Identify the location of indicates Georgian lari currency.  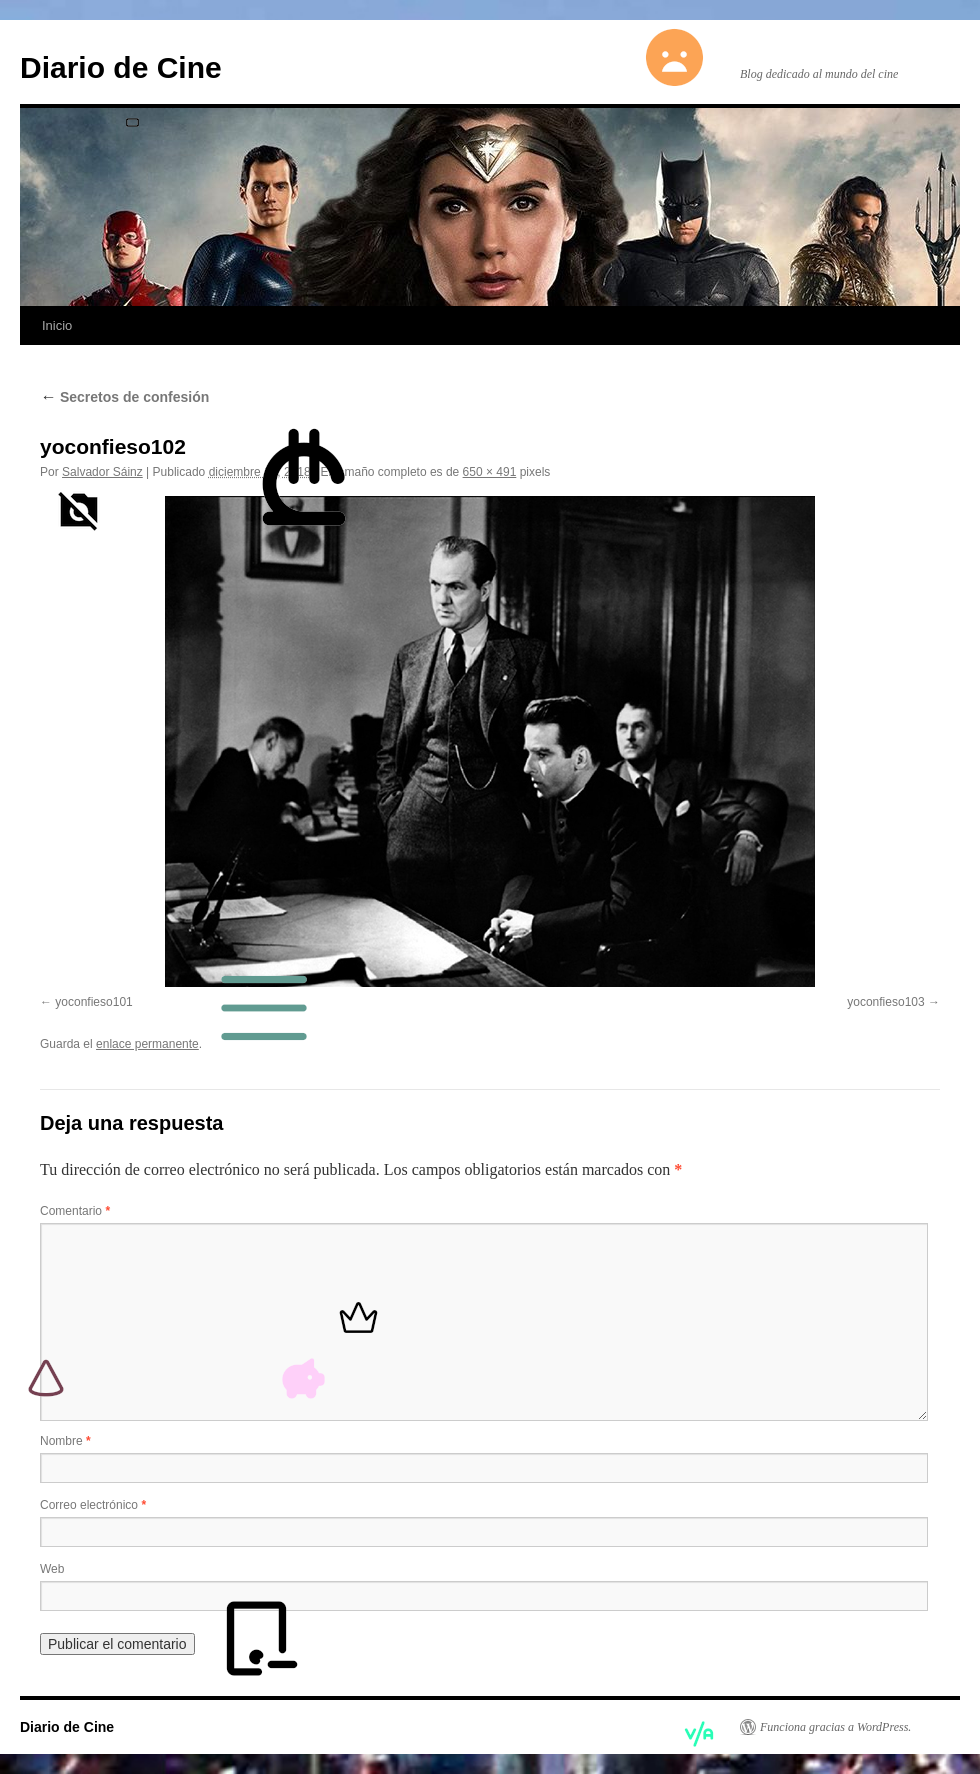
(304, 484).